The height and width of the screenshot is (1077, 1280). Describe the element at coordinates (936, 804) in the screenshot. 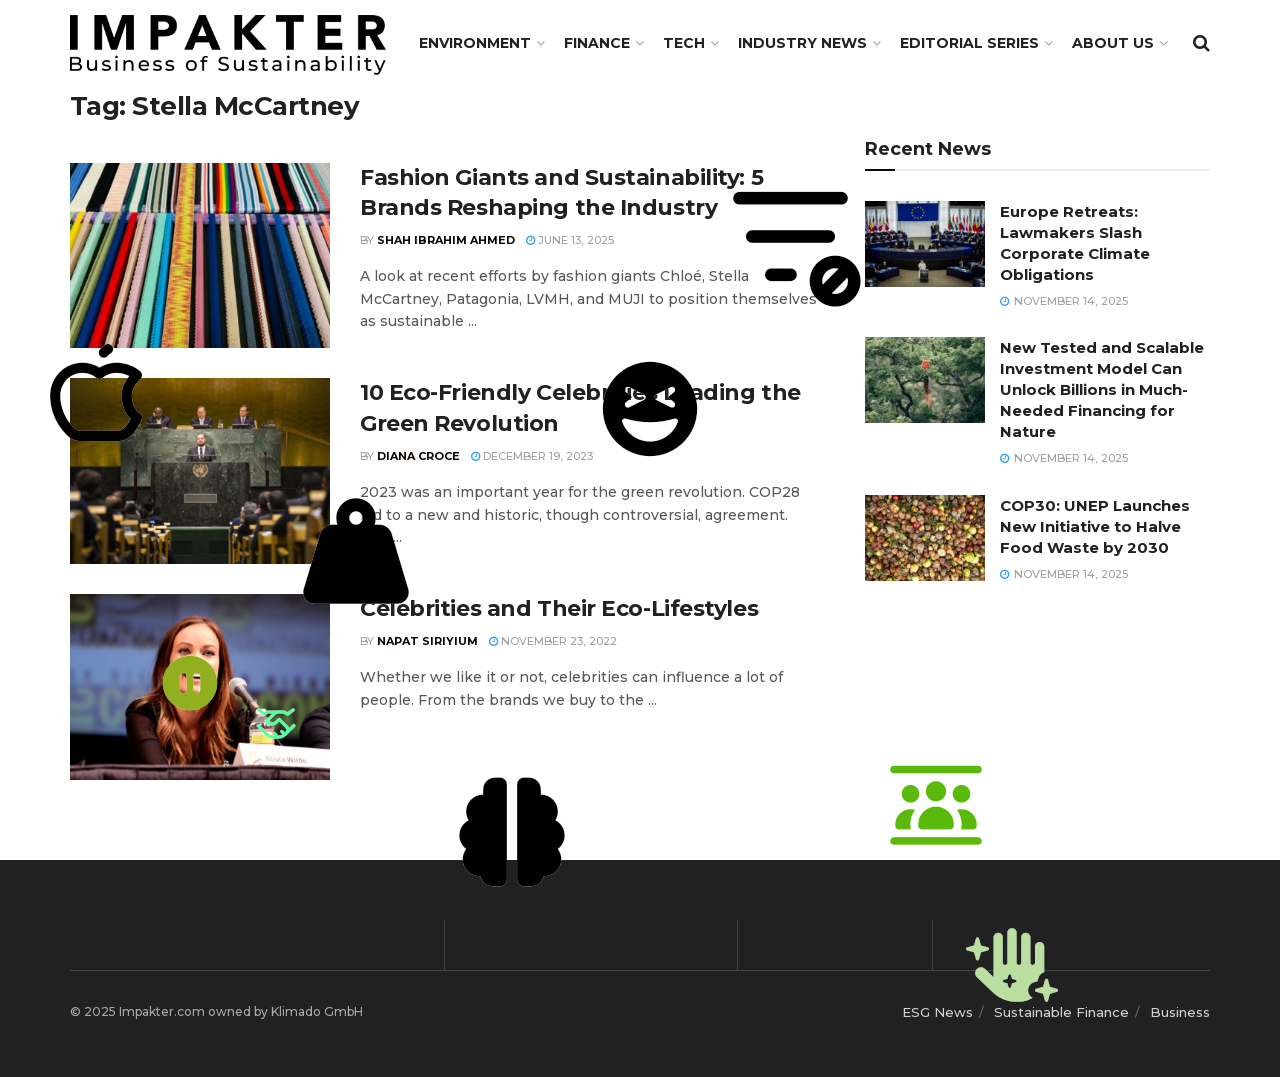

I see `view team members or user directory` at that location.